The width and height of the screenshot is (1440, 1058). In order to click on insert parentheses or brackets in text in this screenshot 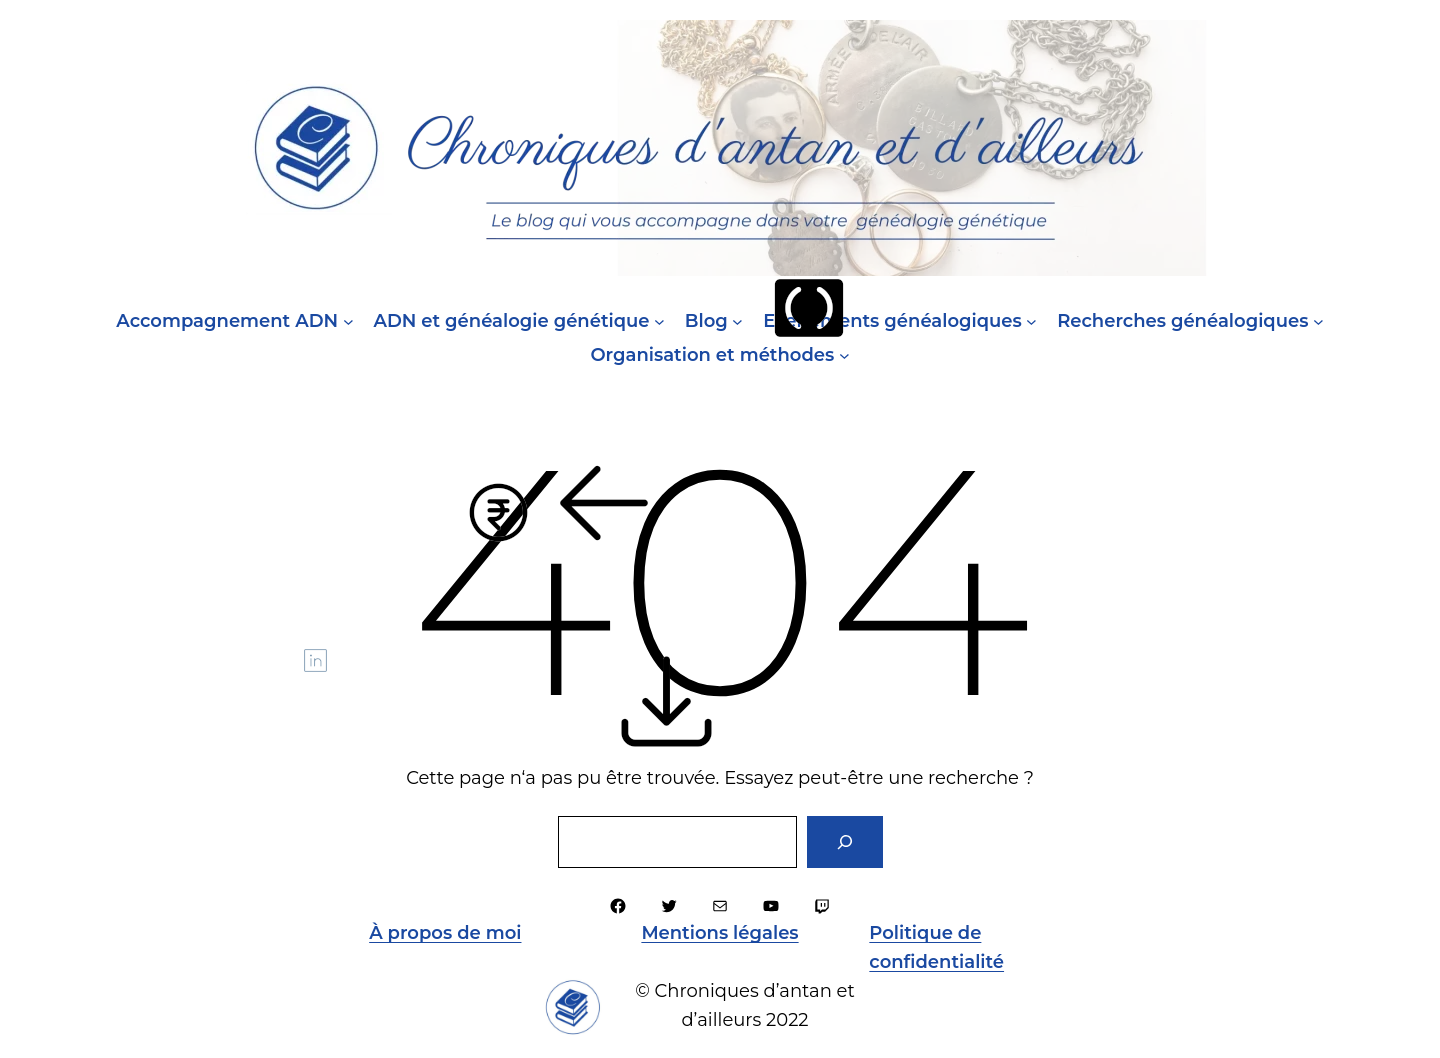, I will do `click(809, 308)`.